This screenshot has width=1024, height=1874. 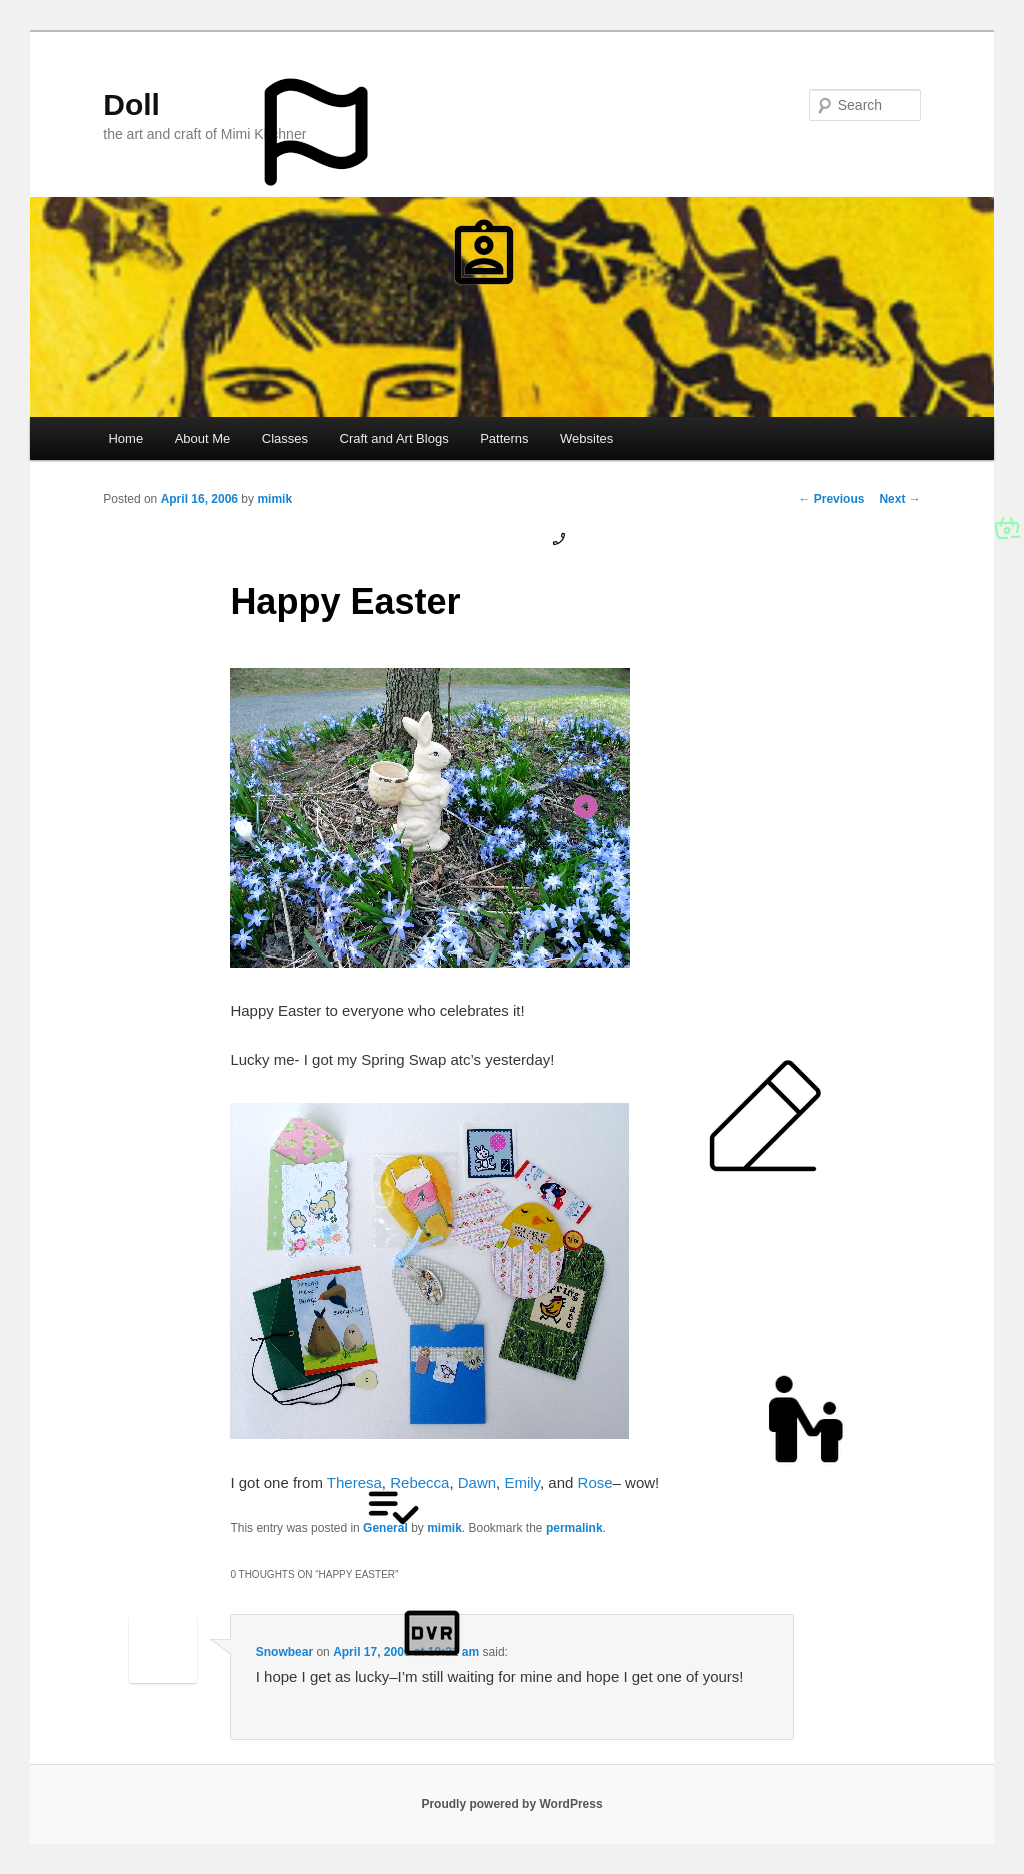 I want to click on remove item from basket, so click(x=1007, y=528).